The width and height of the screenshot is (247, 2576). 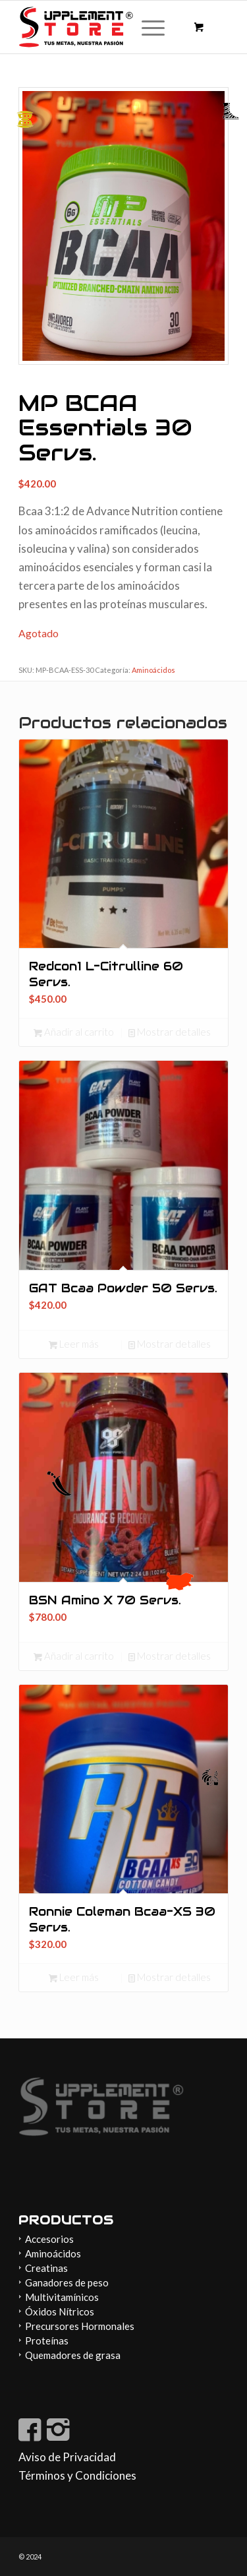 I want to click on browse sandals or summer footwear, so click(x=231, y=111).